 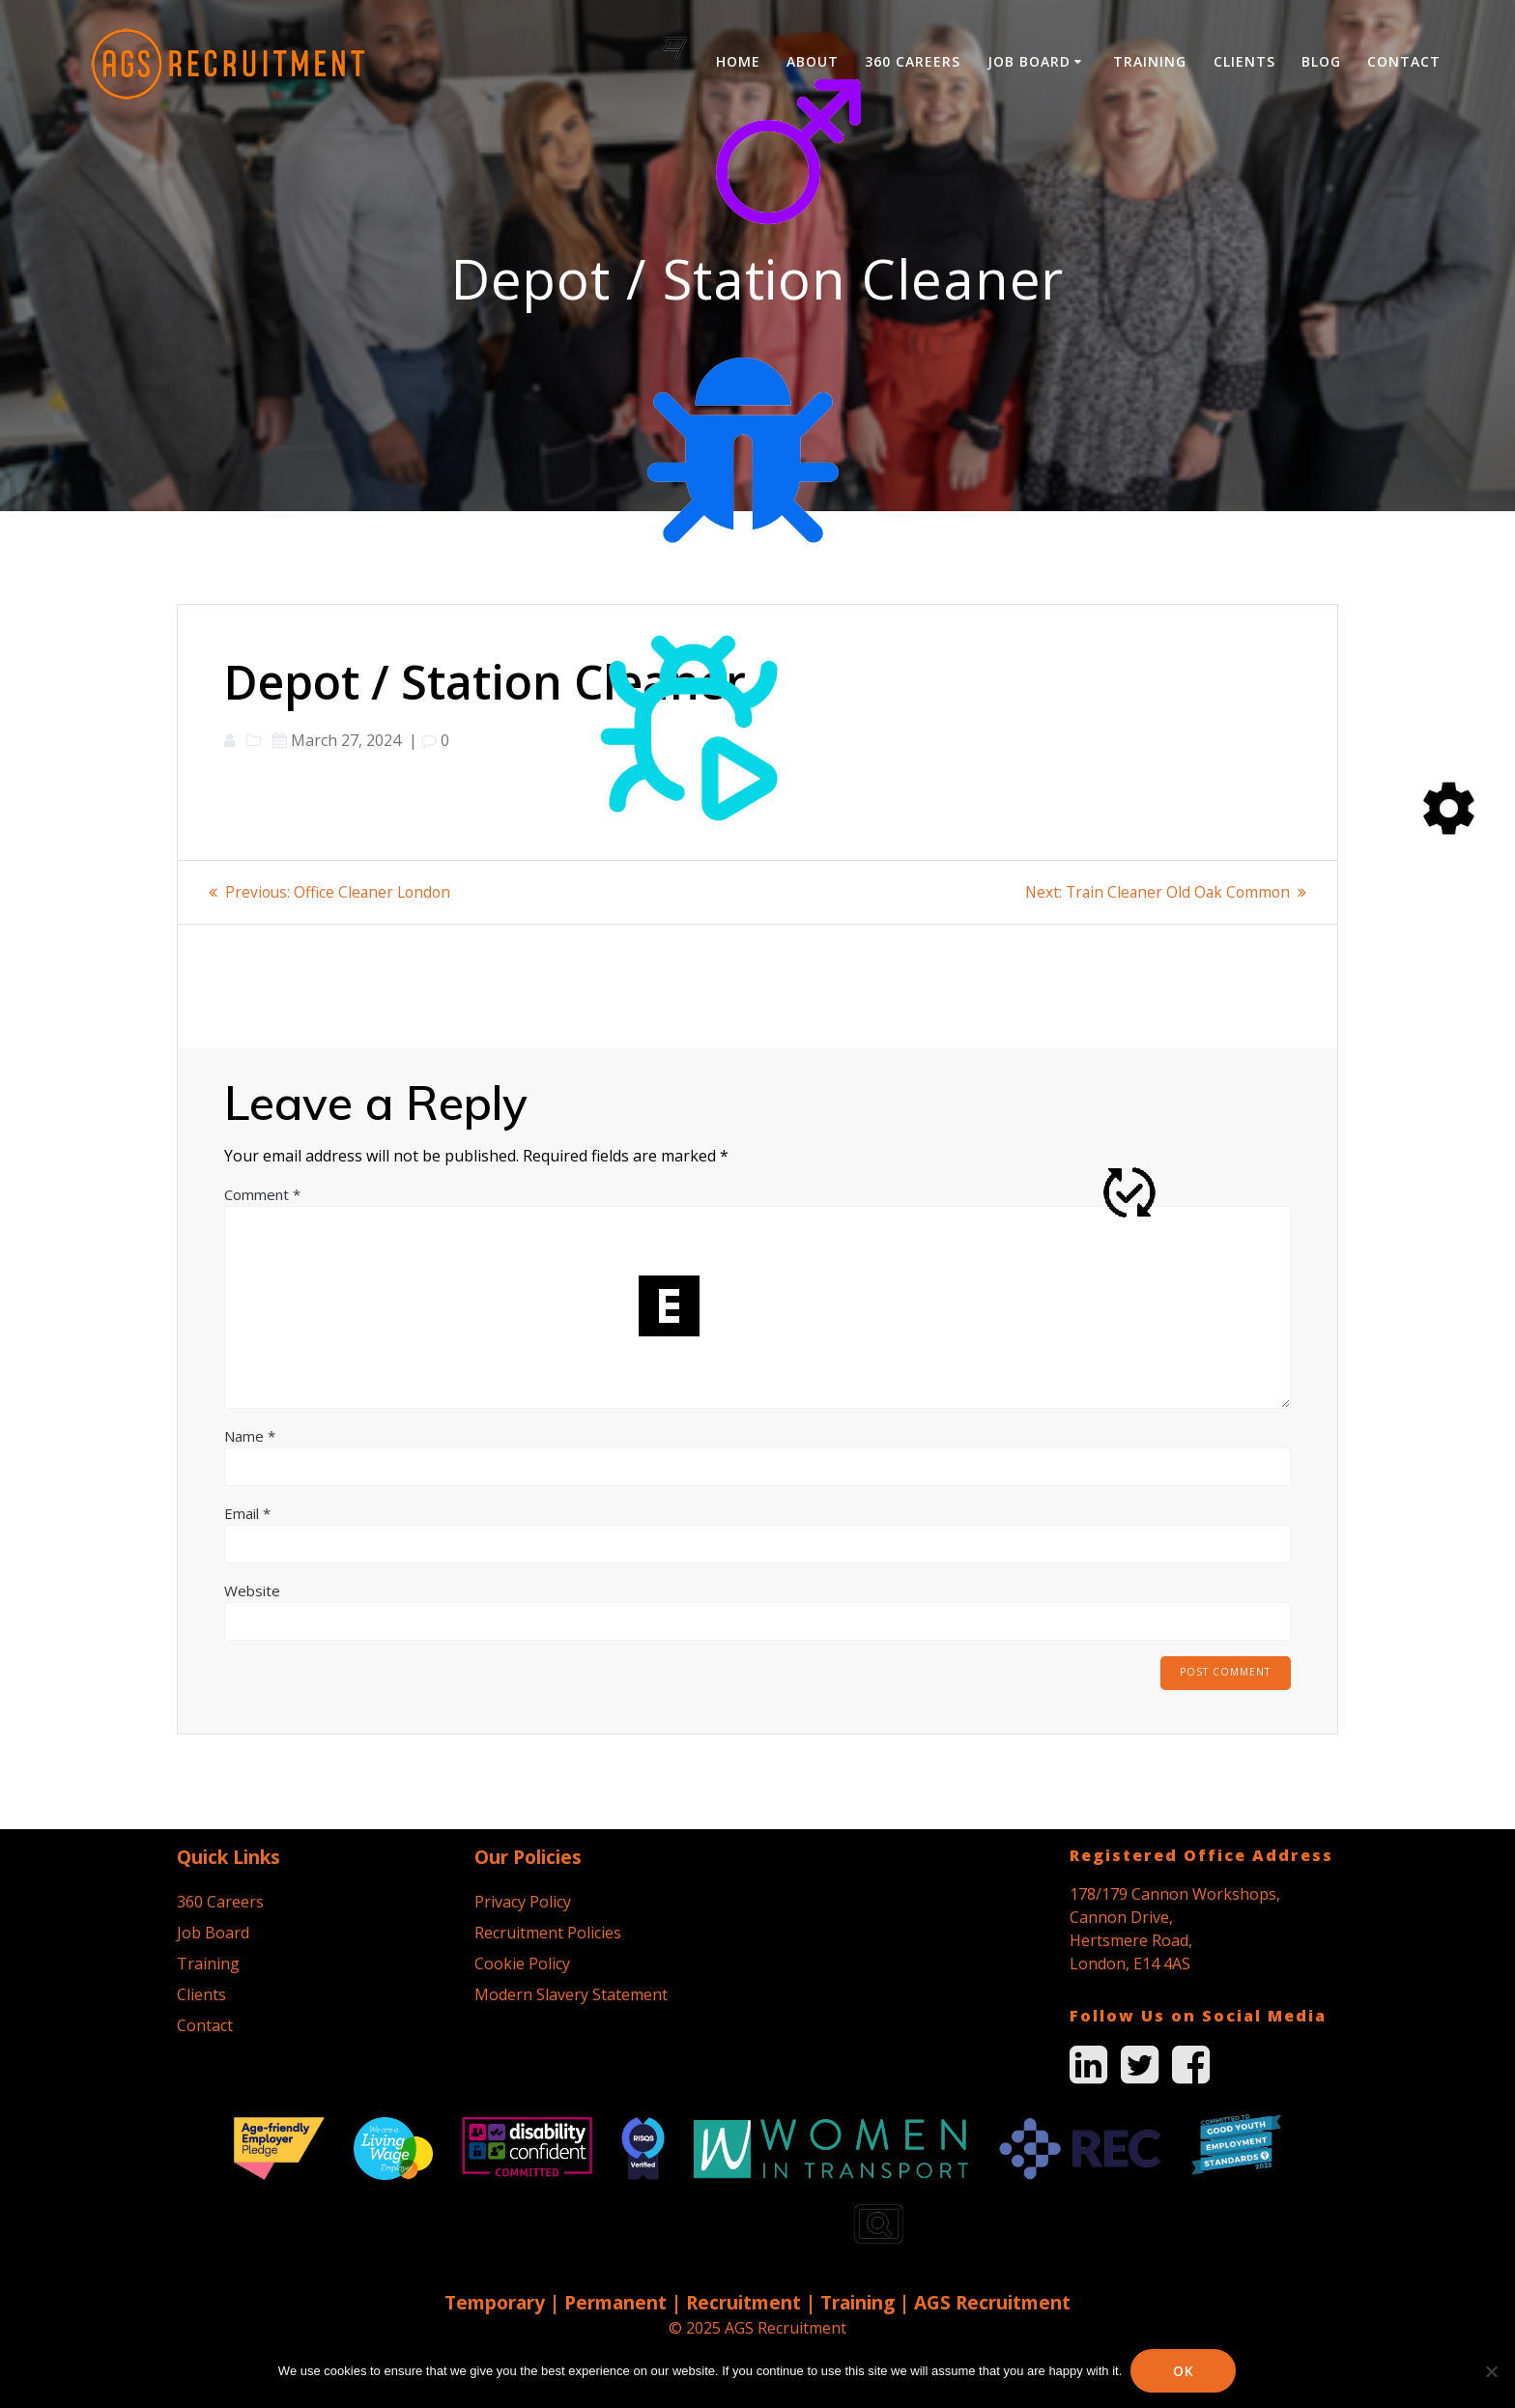 I want to click on sync or publish changes, so click(x=1129, y=1192).